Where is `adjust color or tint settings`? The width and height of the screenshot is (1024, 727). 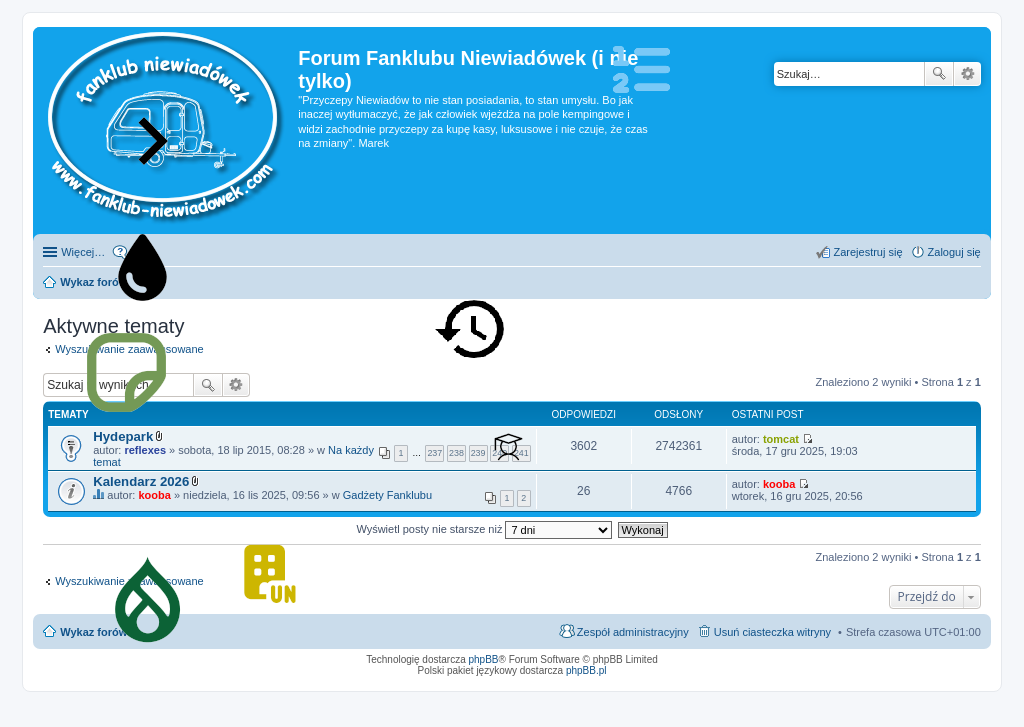
adjust color or tint settings is located at coordinates (142, 268).